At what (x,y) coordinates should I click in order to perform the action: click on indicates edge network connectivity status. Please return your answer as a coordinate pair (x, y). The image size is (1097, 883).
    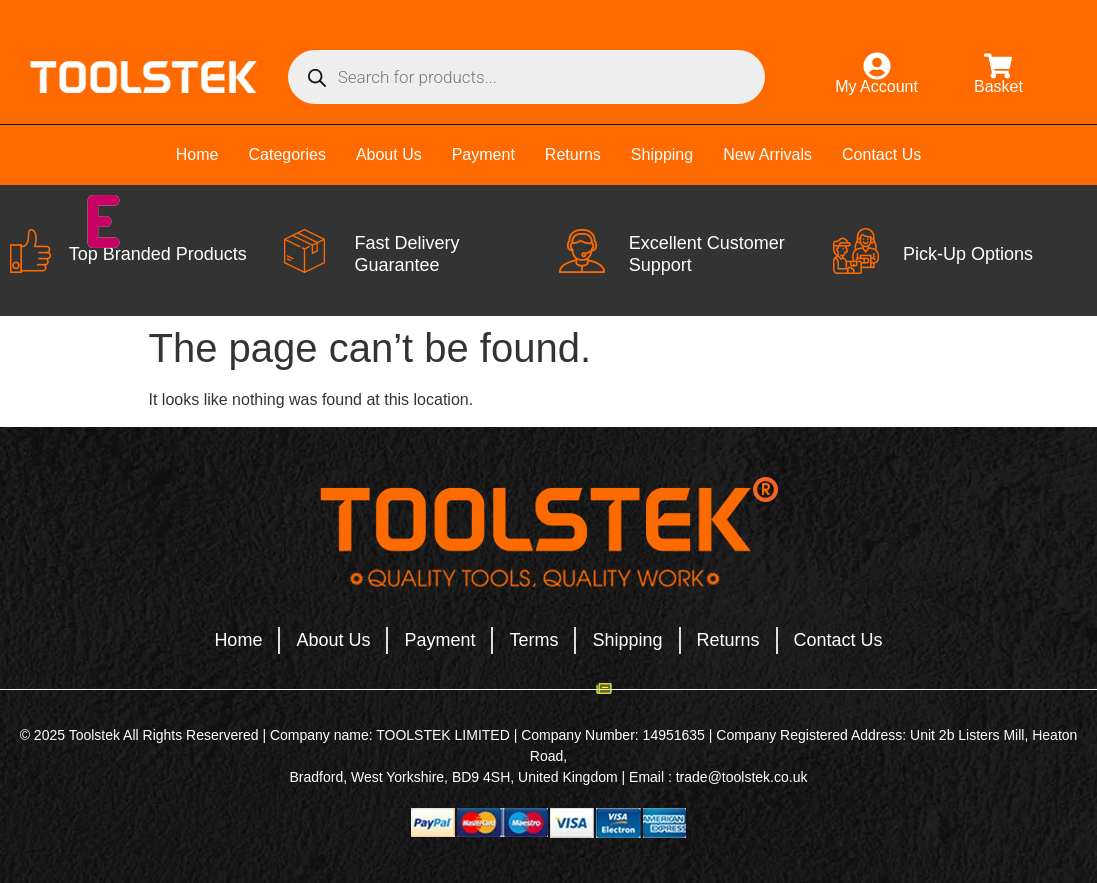
    Looking at the image, I should click on (103, 221).